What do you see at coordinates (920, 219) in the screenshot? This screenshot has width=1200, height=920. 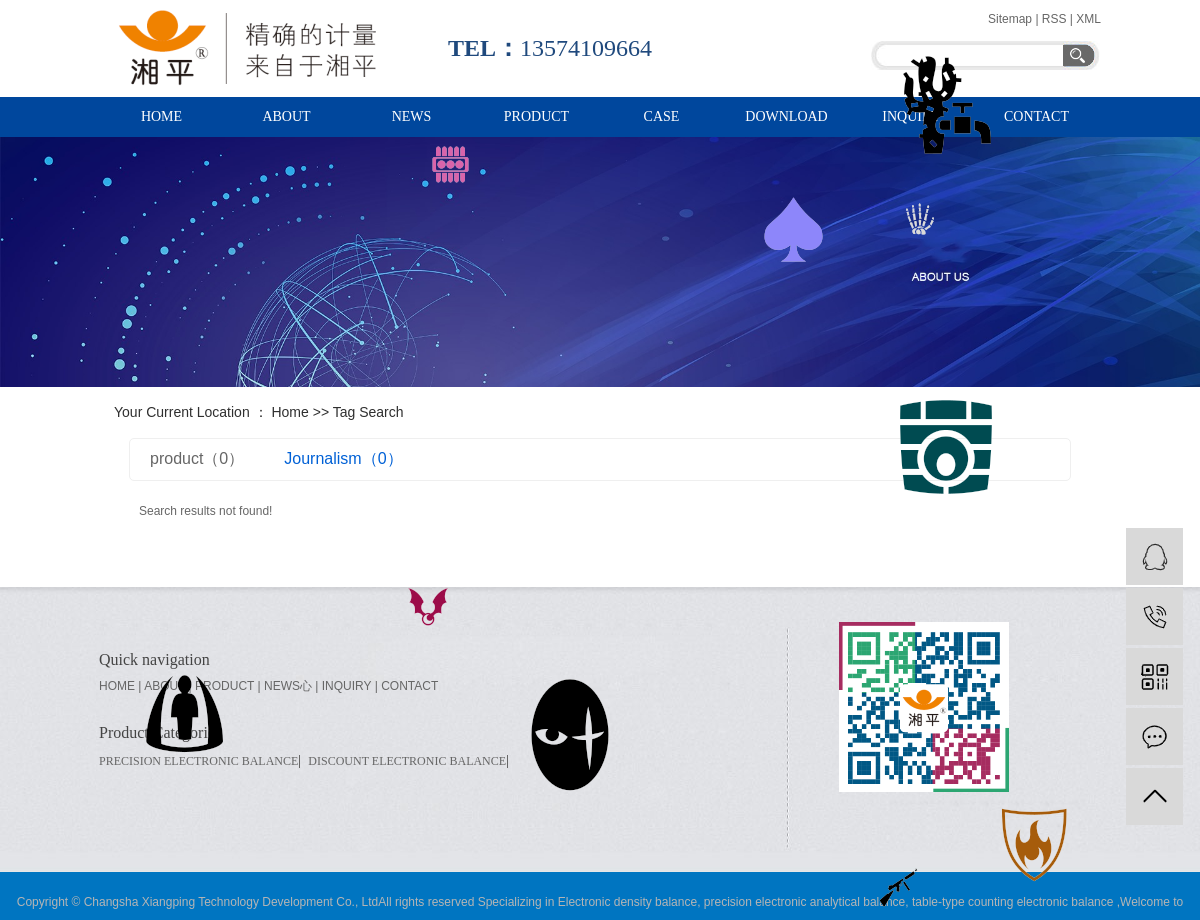 I see `skeleton or undead enemy type indicator` at bounding box center [920, 219].